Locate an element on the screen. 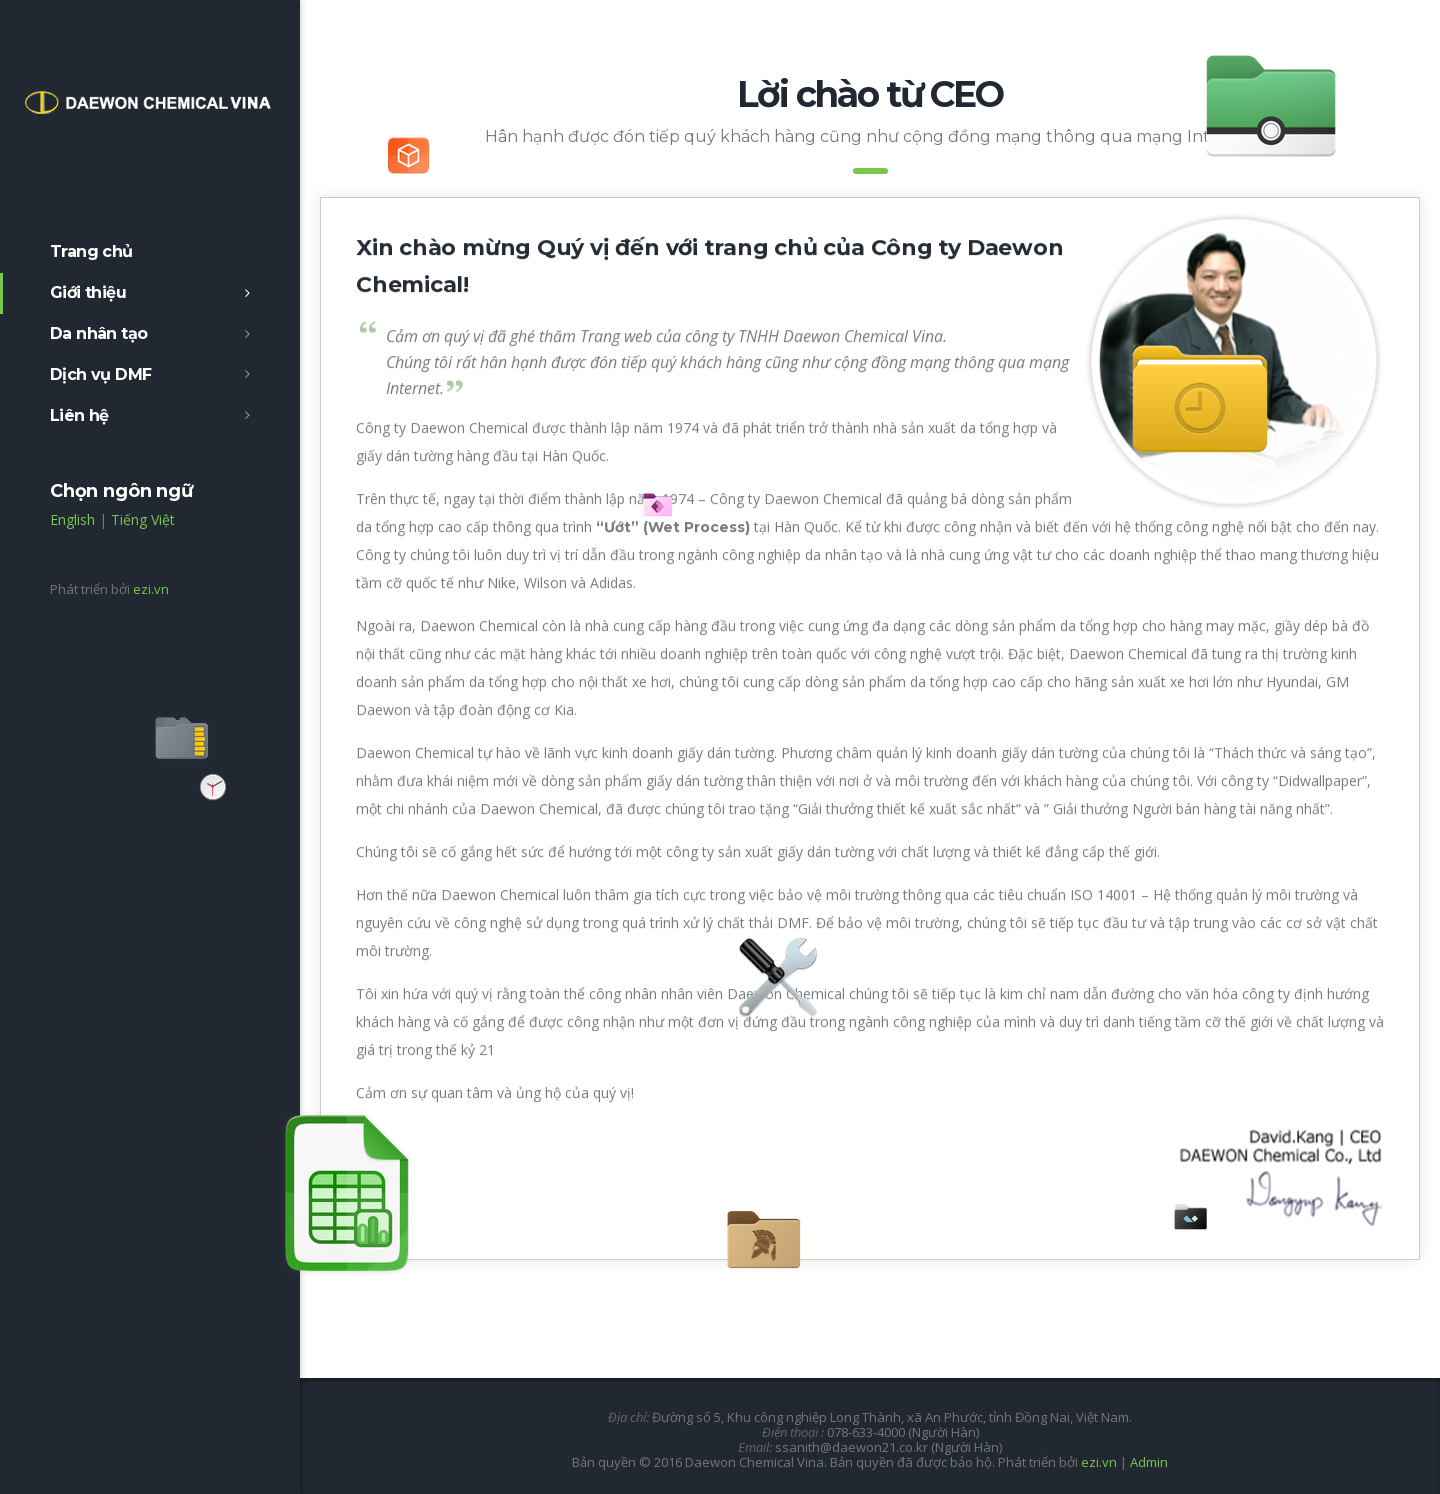 Image resolution: width=1440 pixels, height=1494 pixels. open files stored on sd card is located at coordinates (181, 739).